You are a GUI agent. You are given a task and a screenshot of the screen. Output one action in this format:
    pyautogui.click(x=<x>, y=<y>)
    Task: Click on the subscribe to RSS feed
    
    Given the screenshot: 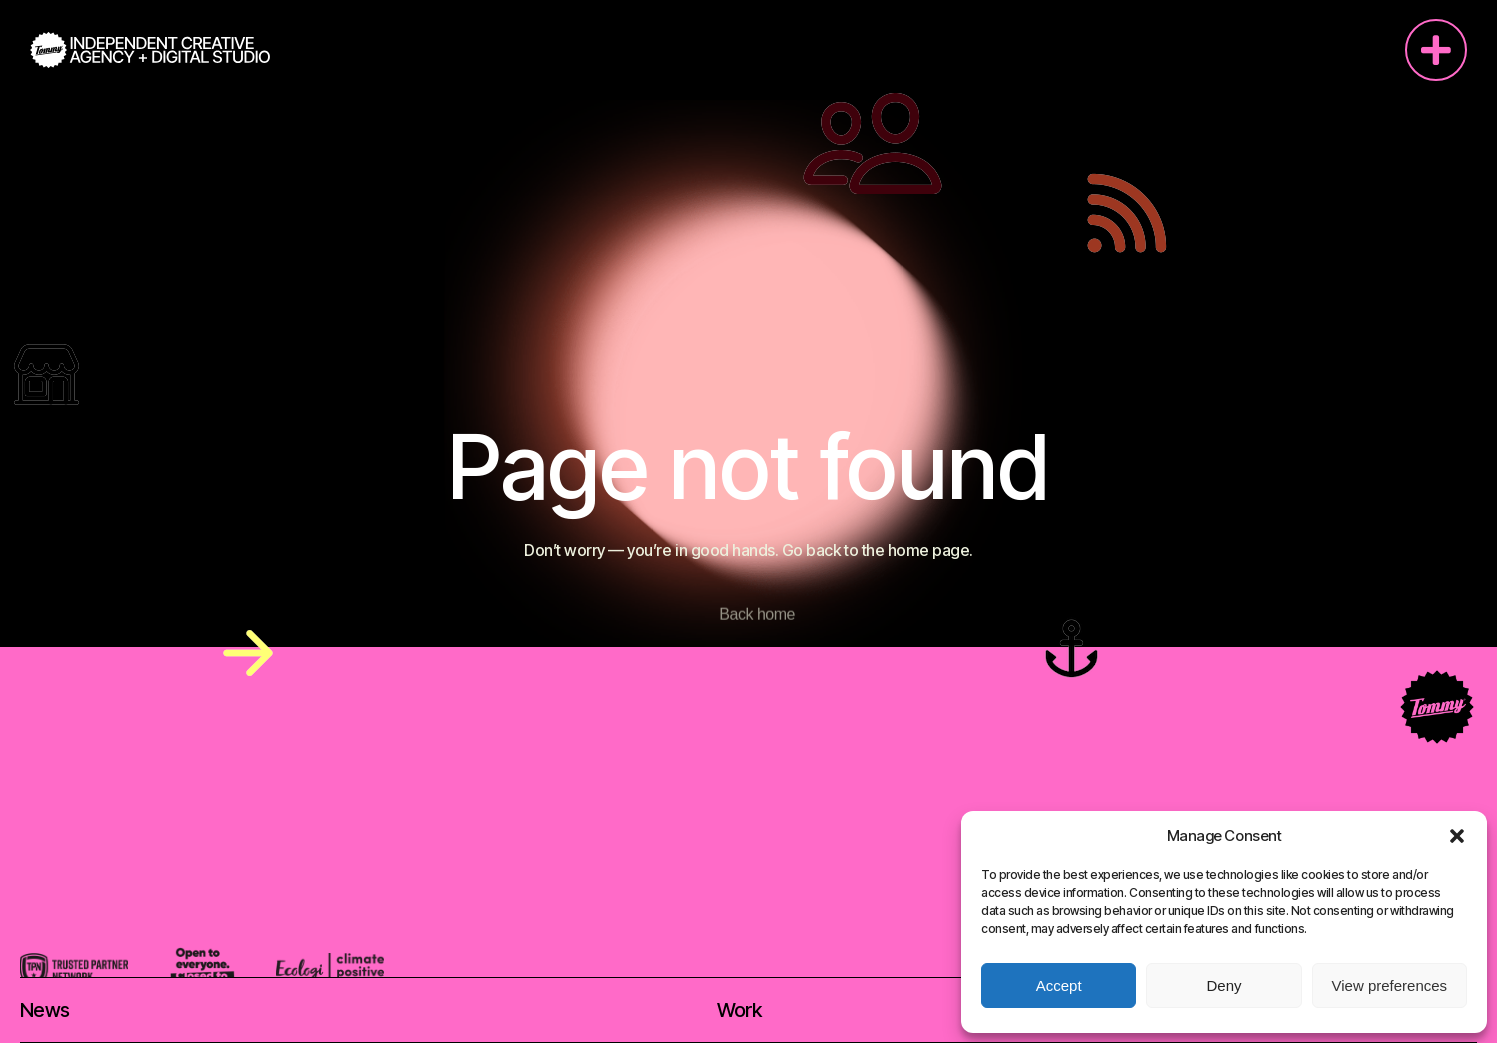 What is the action you would take?
    pyautogui.click(x=1123, y=216)
    